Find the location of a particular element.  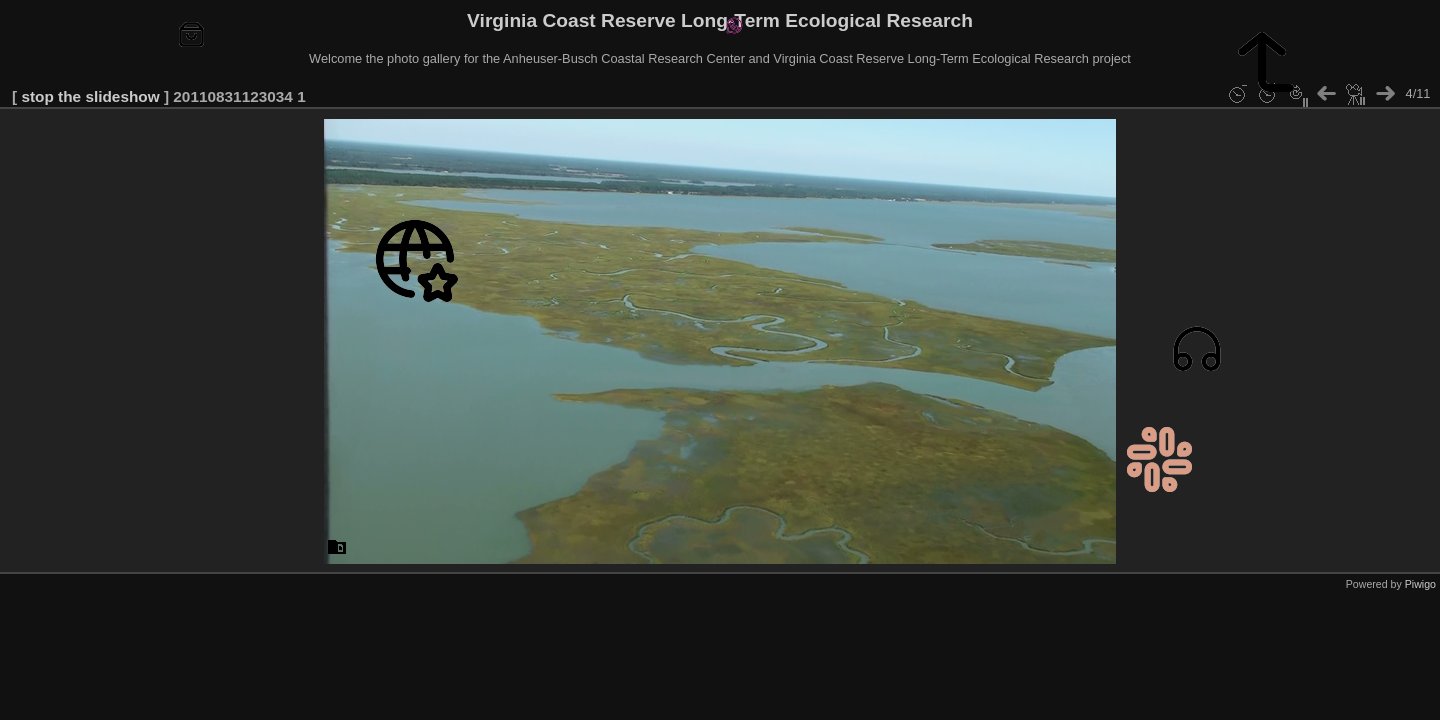

access folder containing code snippets is located at coordinates (337, 547).